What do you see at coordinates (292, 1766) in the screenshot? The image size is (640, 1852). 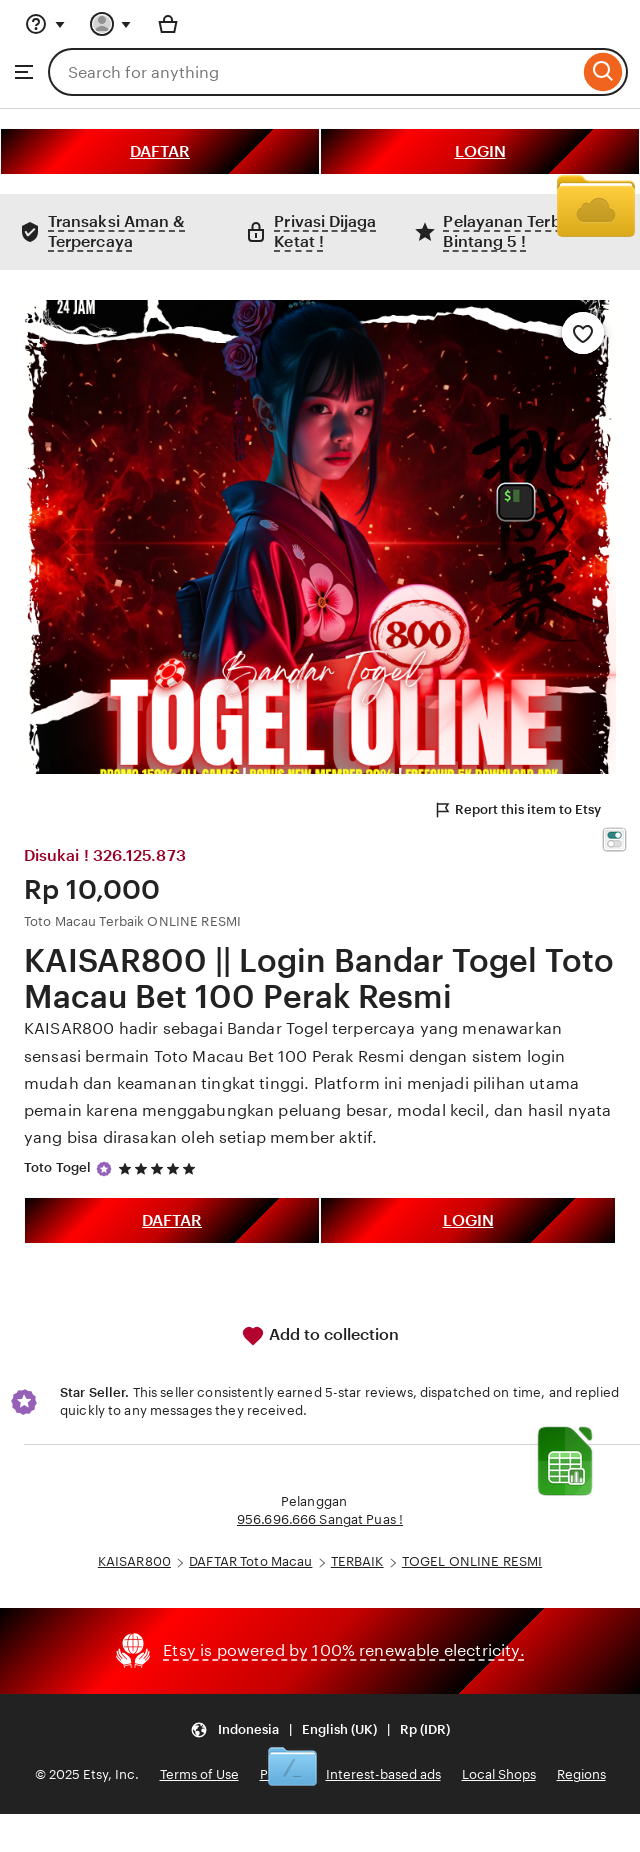 I see `access the root directory` at bounding box center [292, 1766].